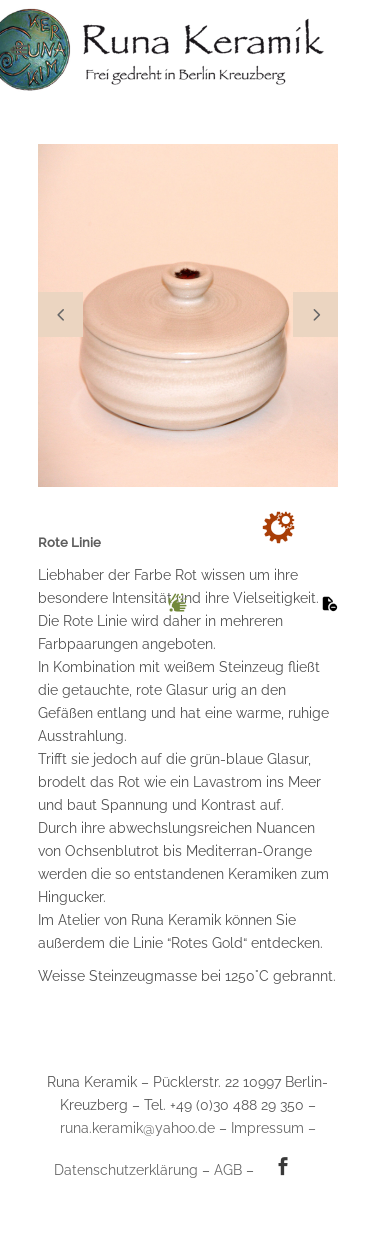  Describe the element at coordinates (177, 602) in the screenshot. I see `wash hands reminder or hygiene indicator` at that location.